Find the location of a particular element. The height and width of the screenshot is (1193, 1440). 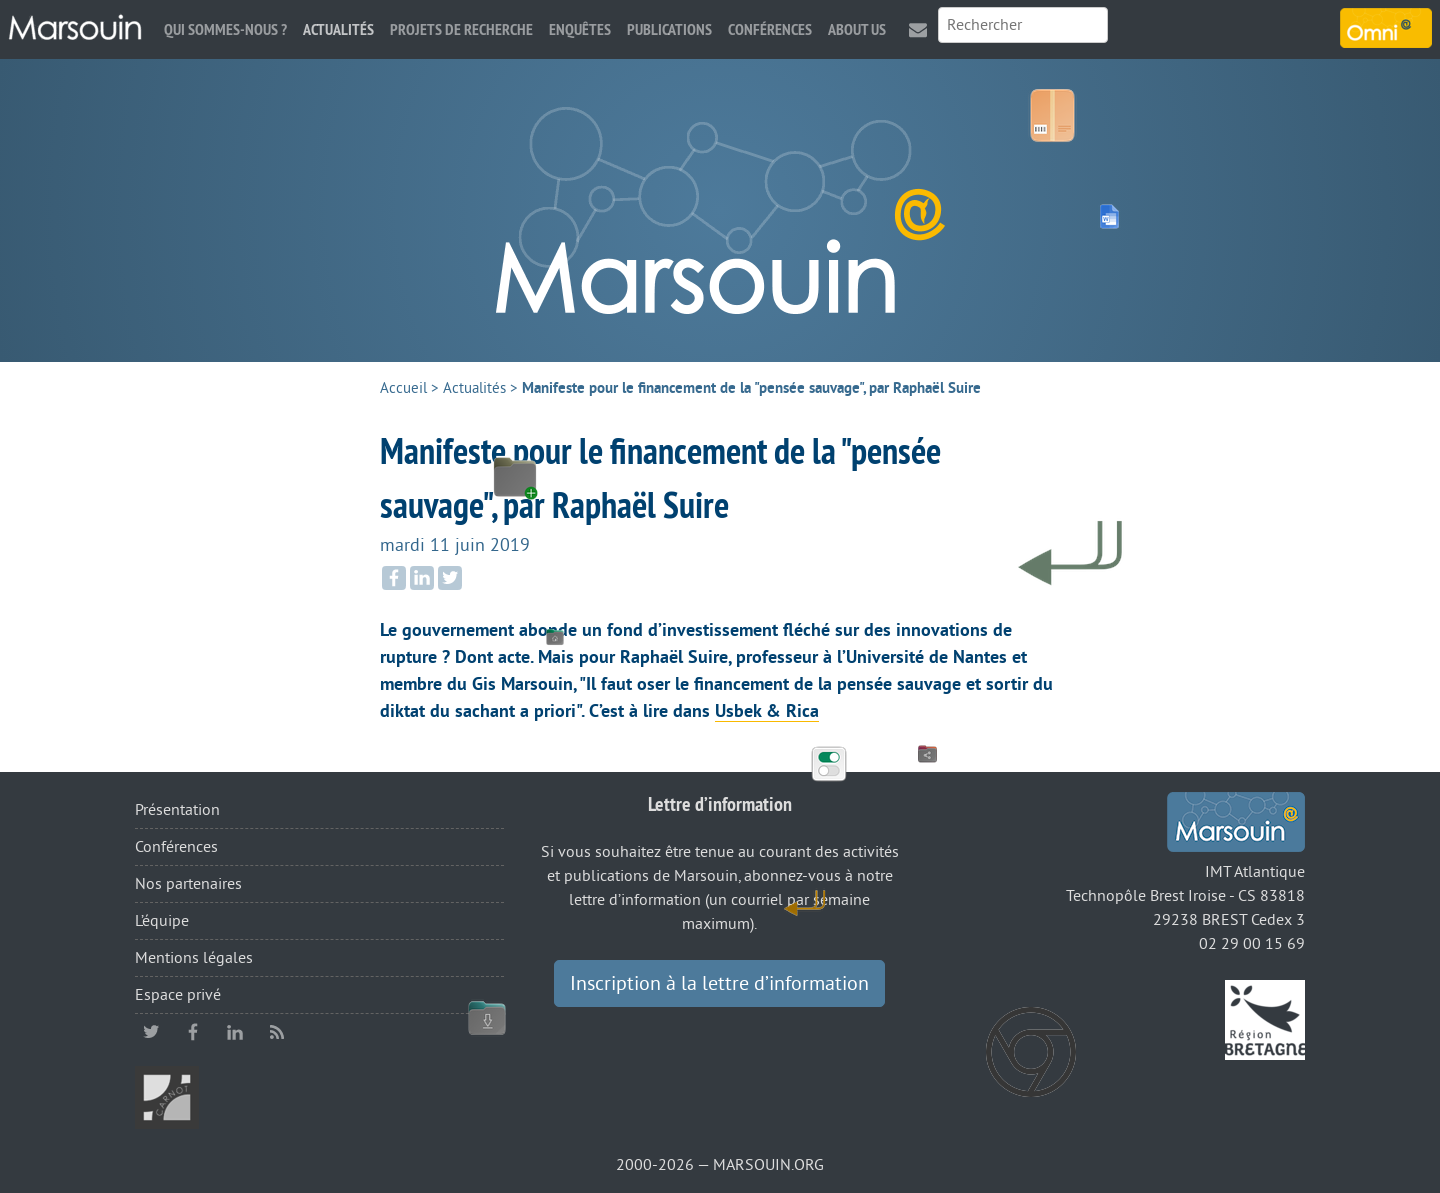

open google chrome browser is located at coordinates (1031, 1052).